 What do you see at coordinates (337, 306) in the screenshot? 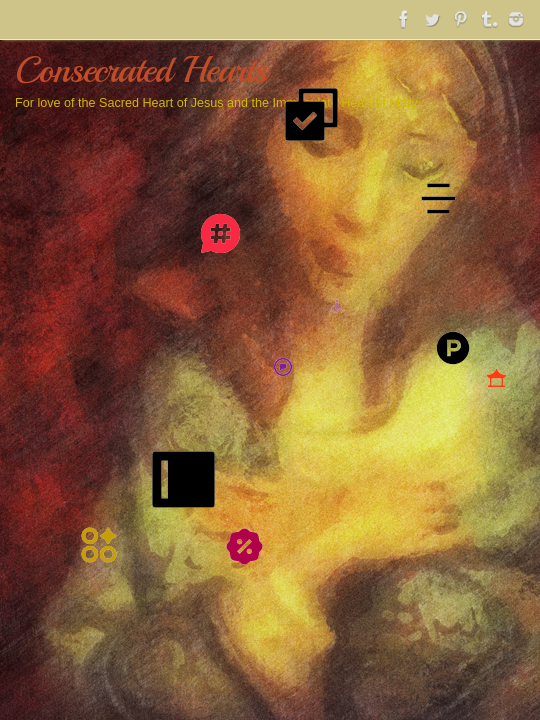
I see `indicates wheelchair accessibility` at bounding box center [337, 306].